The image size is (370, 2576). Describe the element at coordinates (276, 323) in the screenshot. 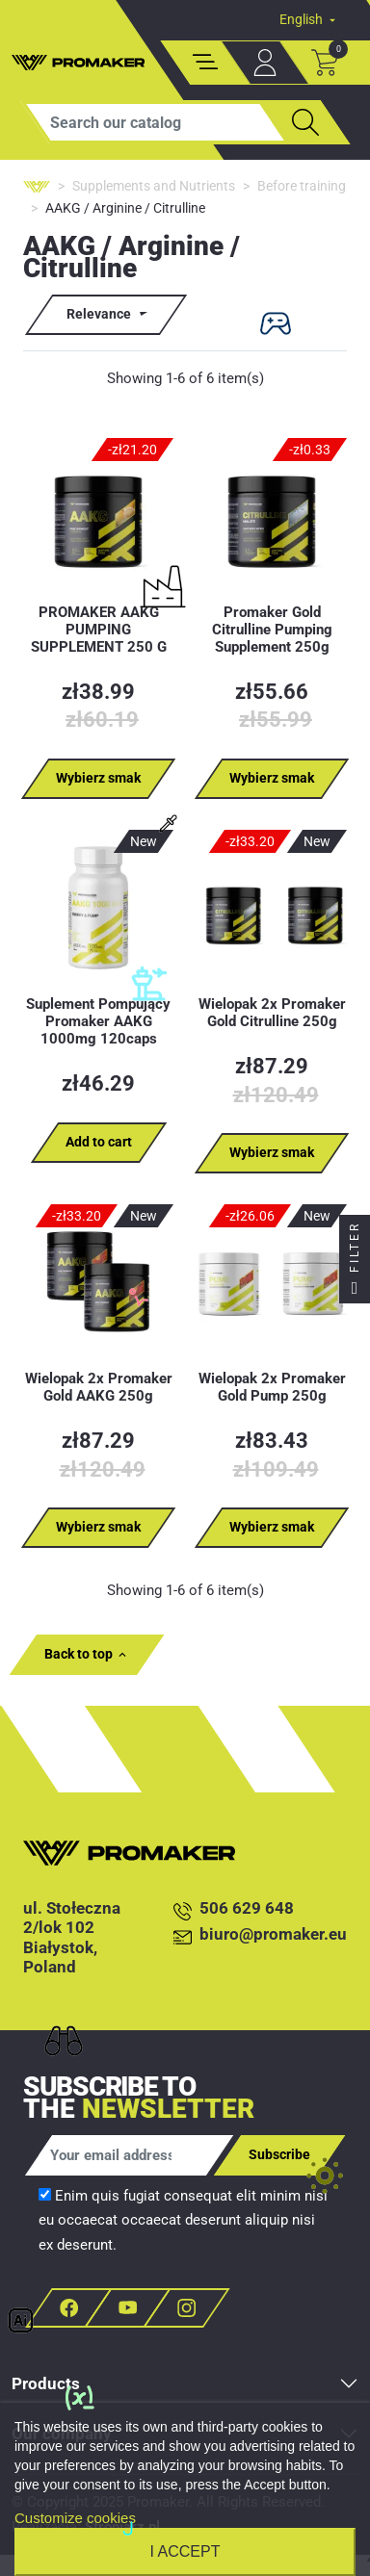

I see `access games or gaming features` at that location.